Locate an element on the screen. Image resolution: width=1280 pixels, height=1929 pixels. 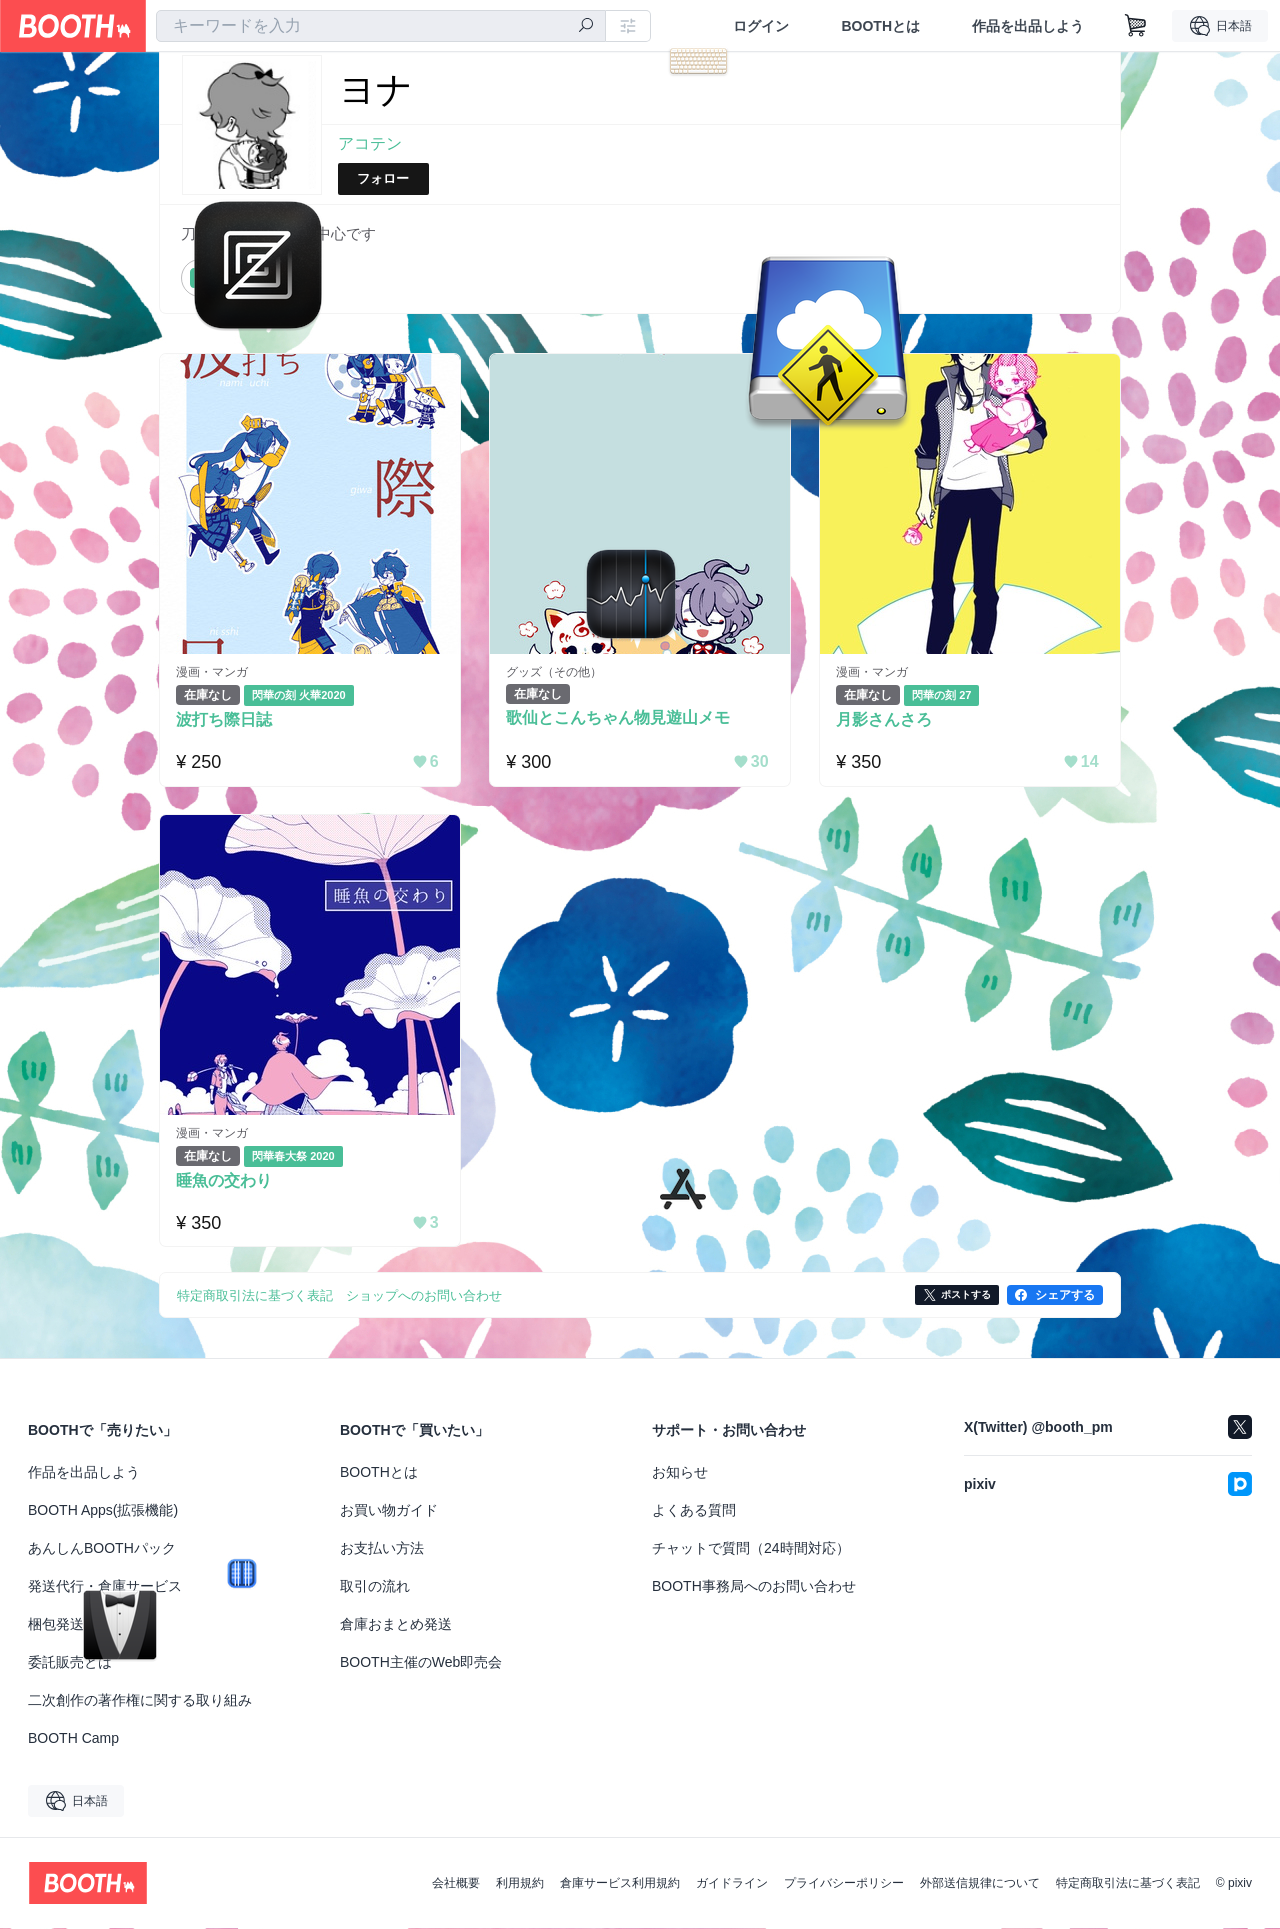
bluetooth keyboard connected is located at coordinates (698, 61).